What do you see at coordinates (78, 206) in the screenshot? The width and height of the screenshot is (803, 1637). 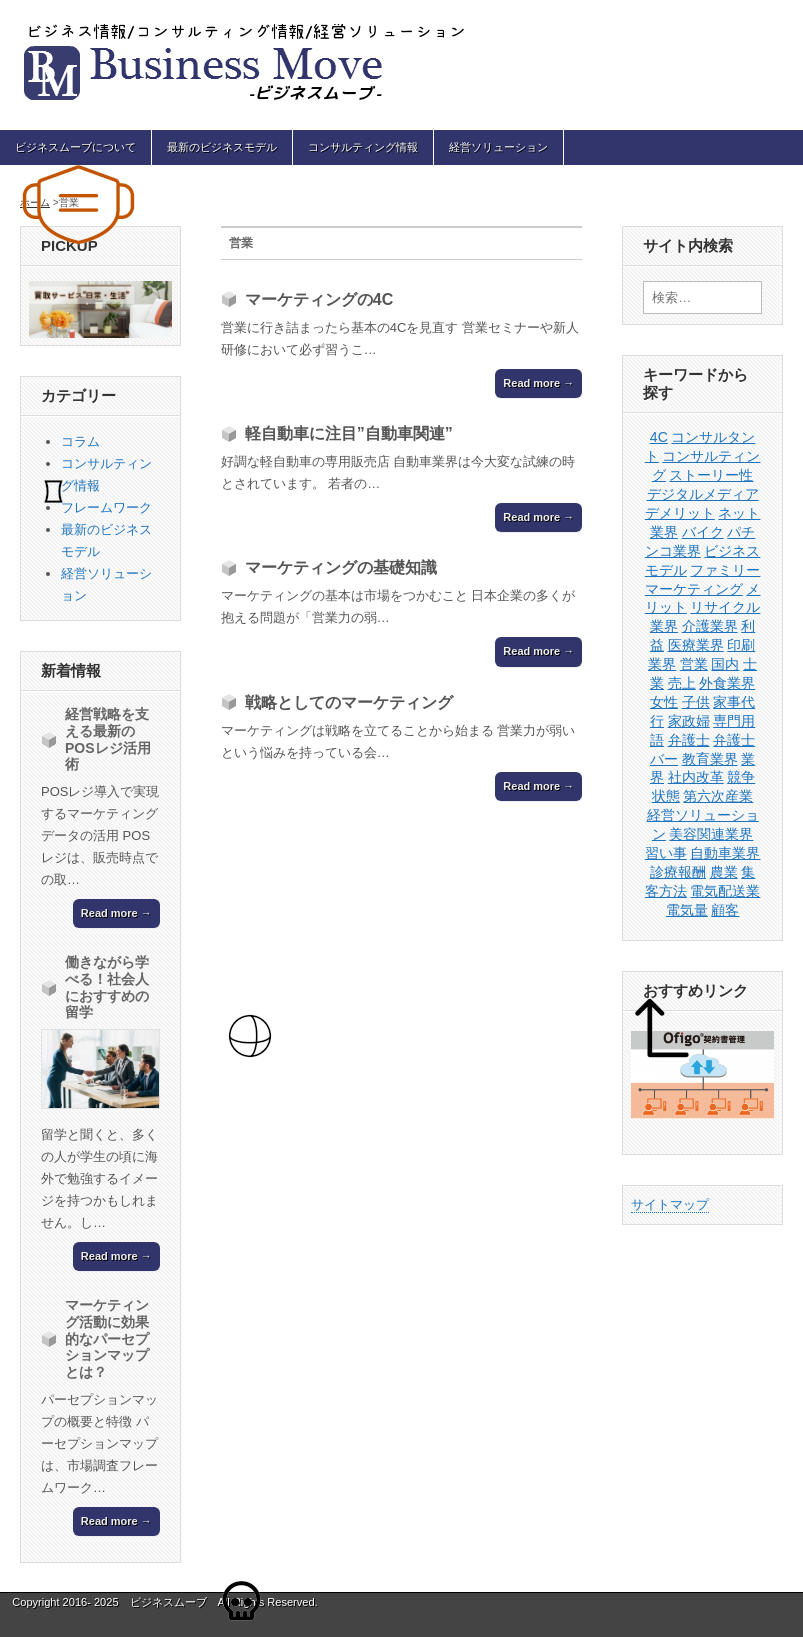 I see `indicates mask required or health safety guidelines` at bounding box center [78, 206].